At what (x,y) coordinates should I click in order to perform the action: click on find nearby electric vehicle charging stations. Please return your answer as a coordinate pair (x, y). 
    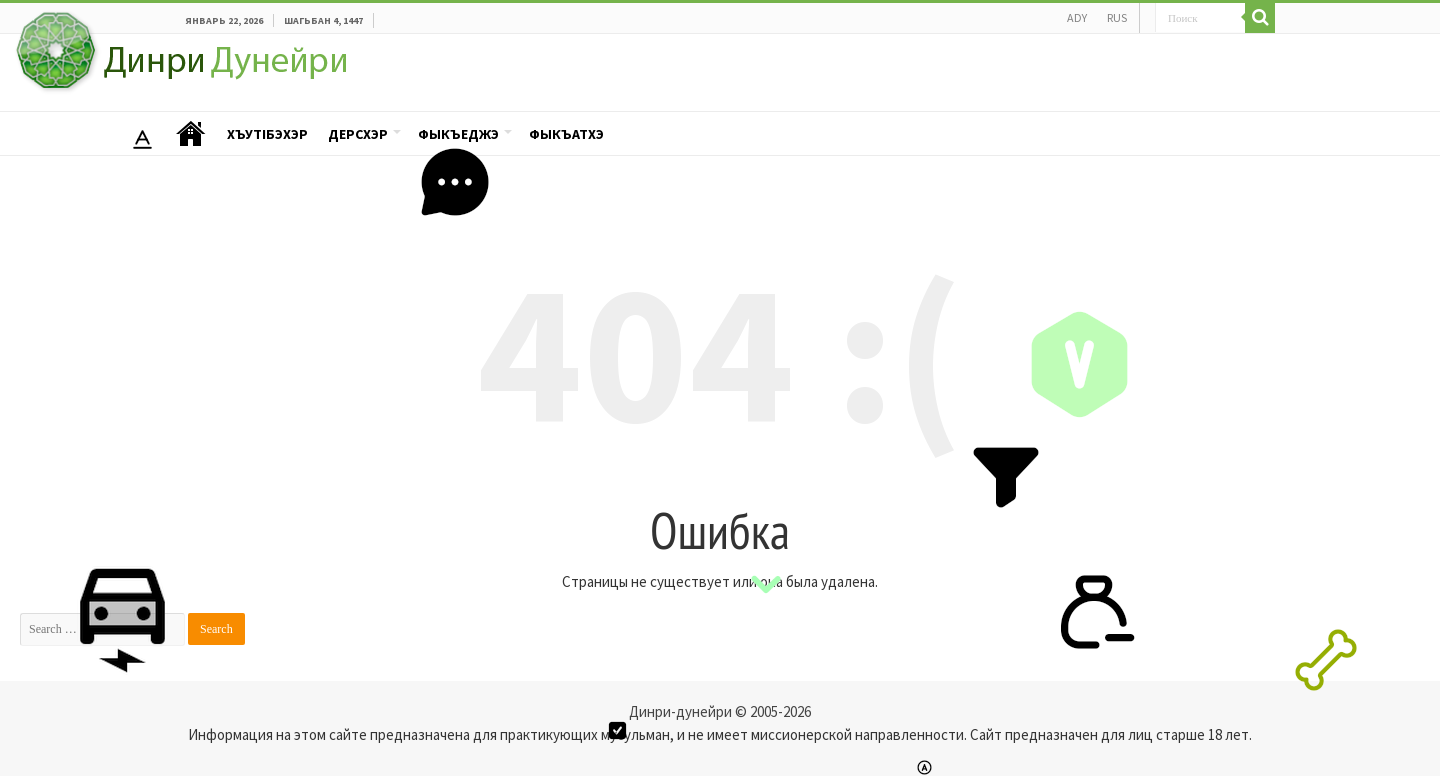
    Looking at the image, I should click on (122, 620).